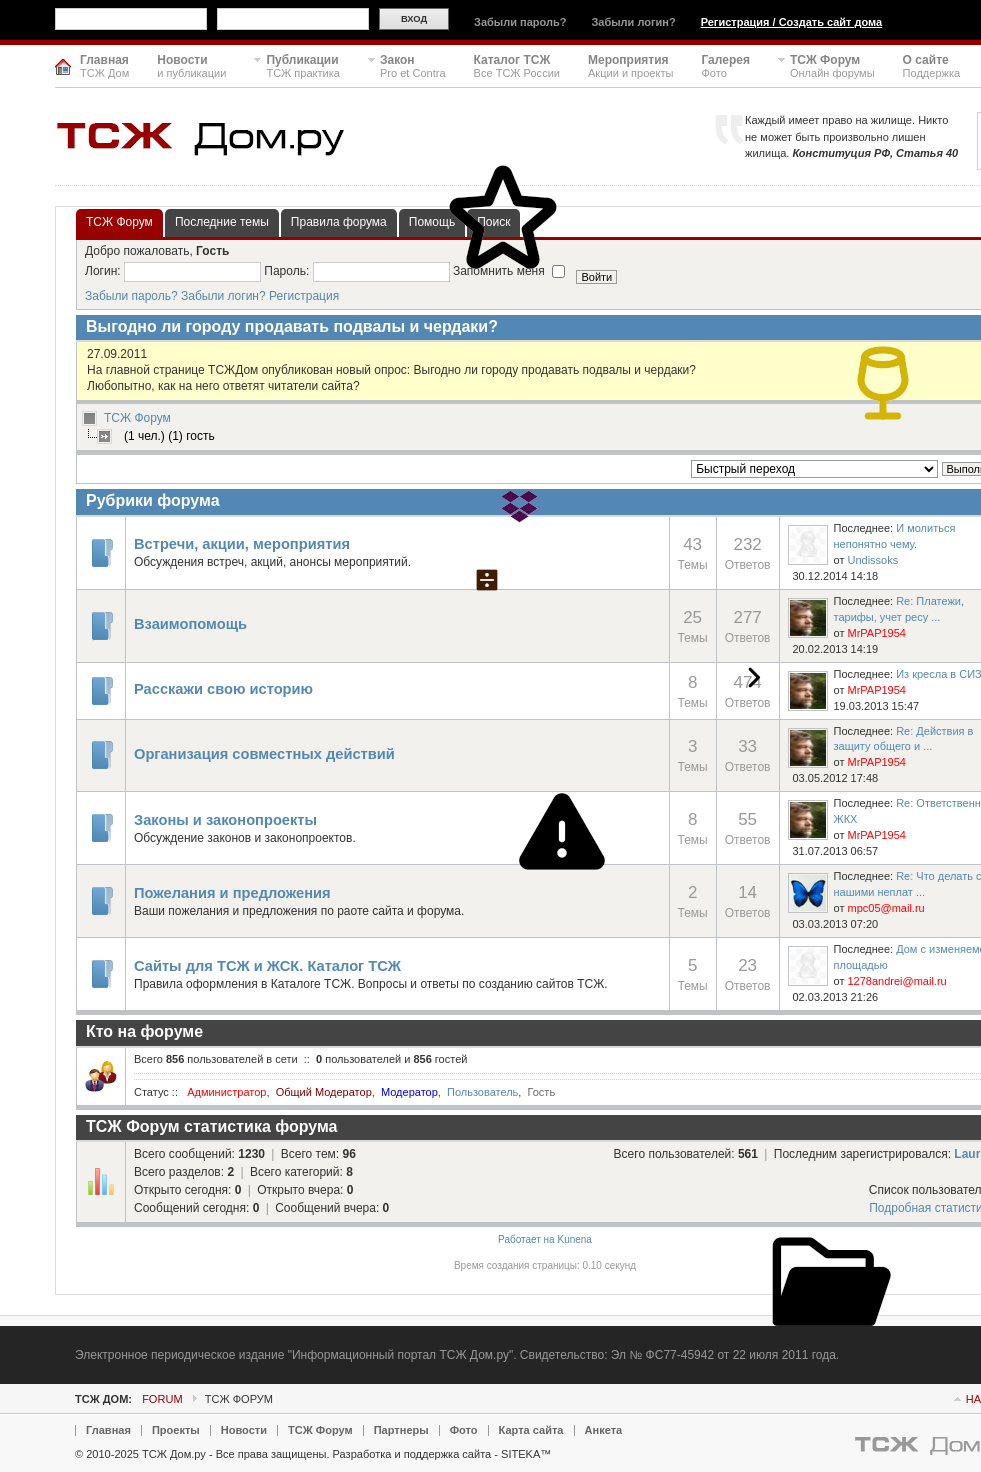 This screenshot has height=1472, width=981. I want to click on perform division calculation, so click(487, 580).